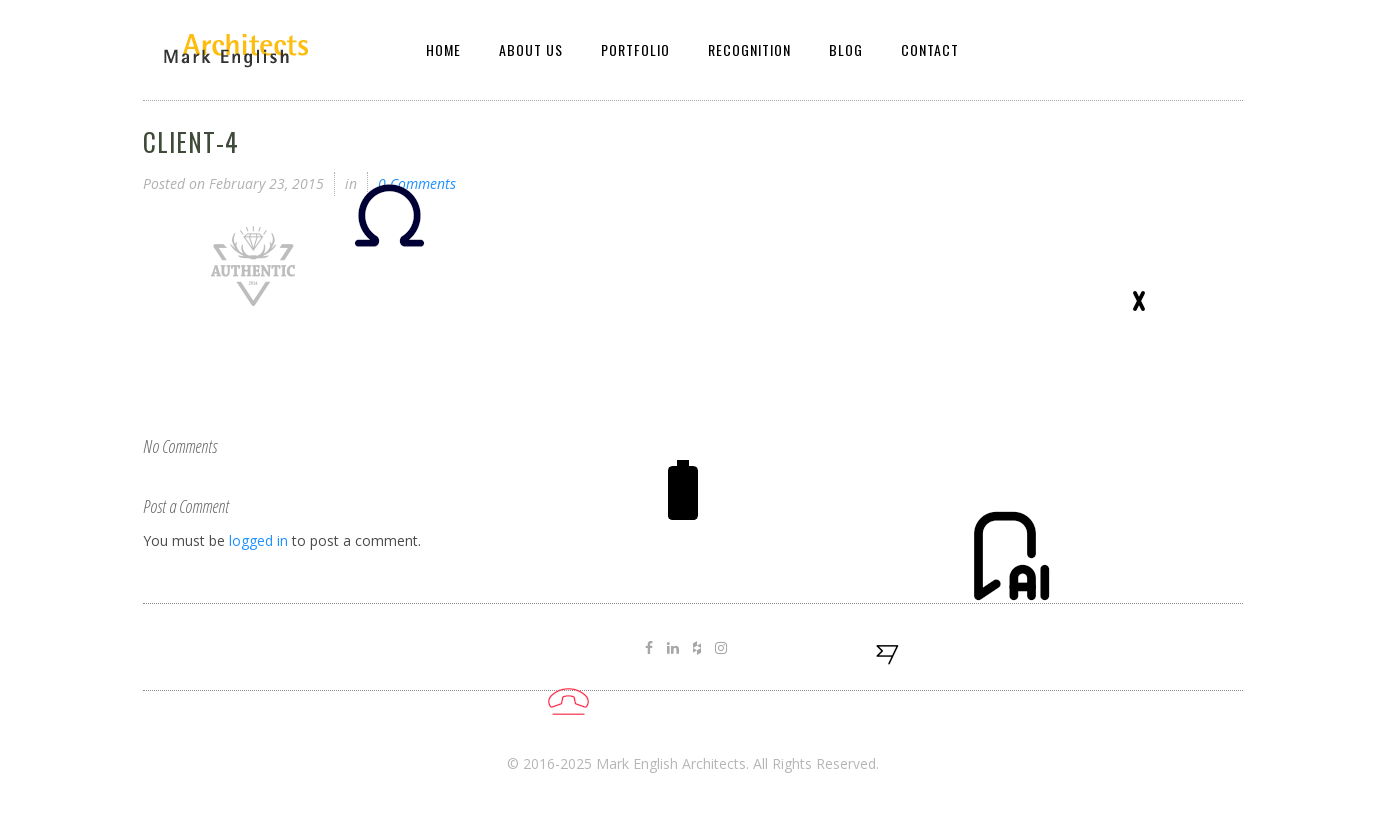 The height and width of the screenshot is (836, 1385). Describe the element at coordinates (886, 653) in the screenshot. I see `flag or bookmark an item` at that location.